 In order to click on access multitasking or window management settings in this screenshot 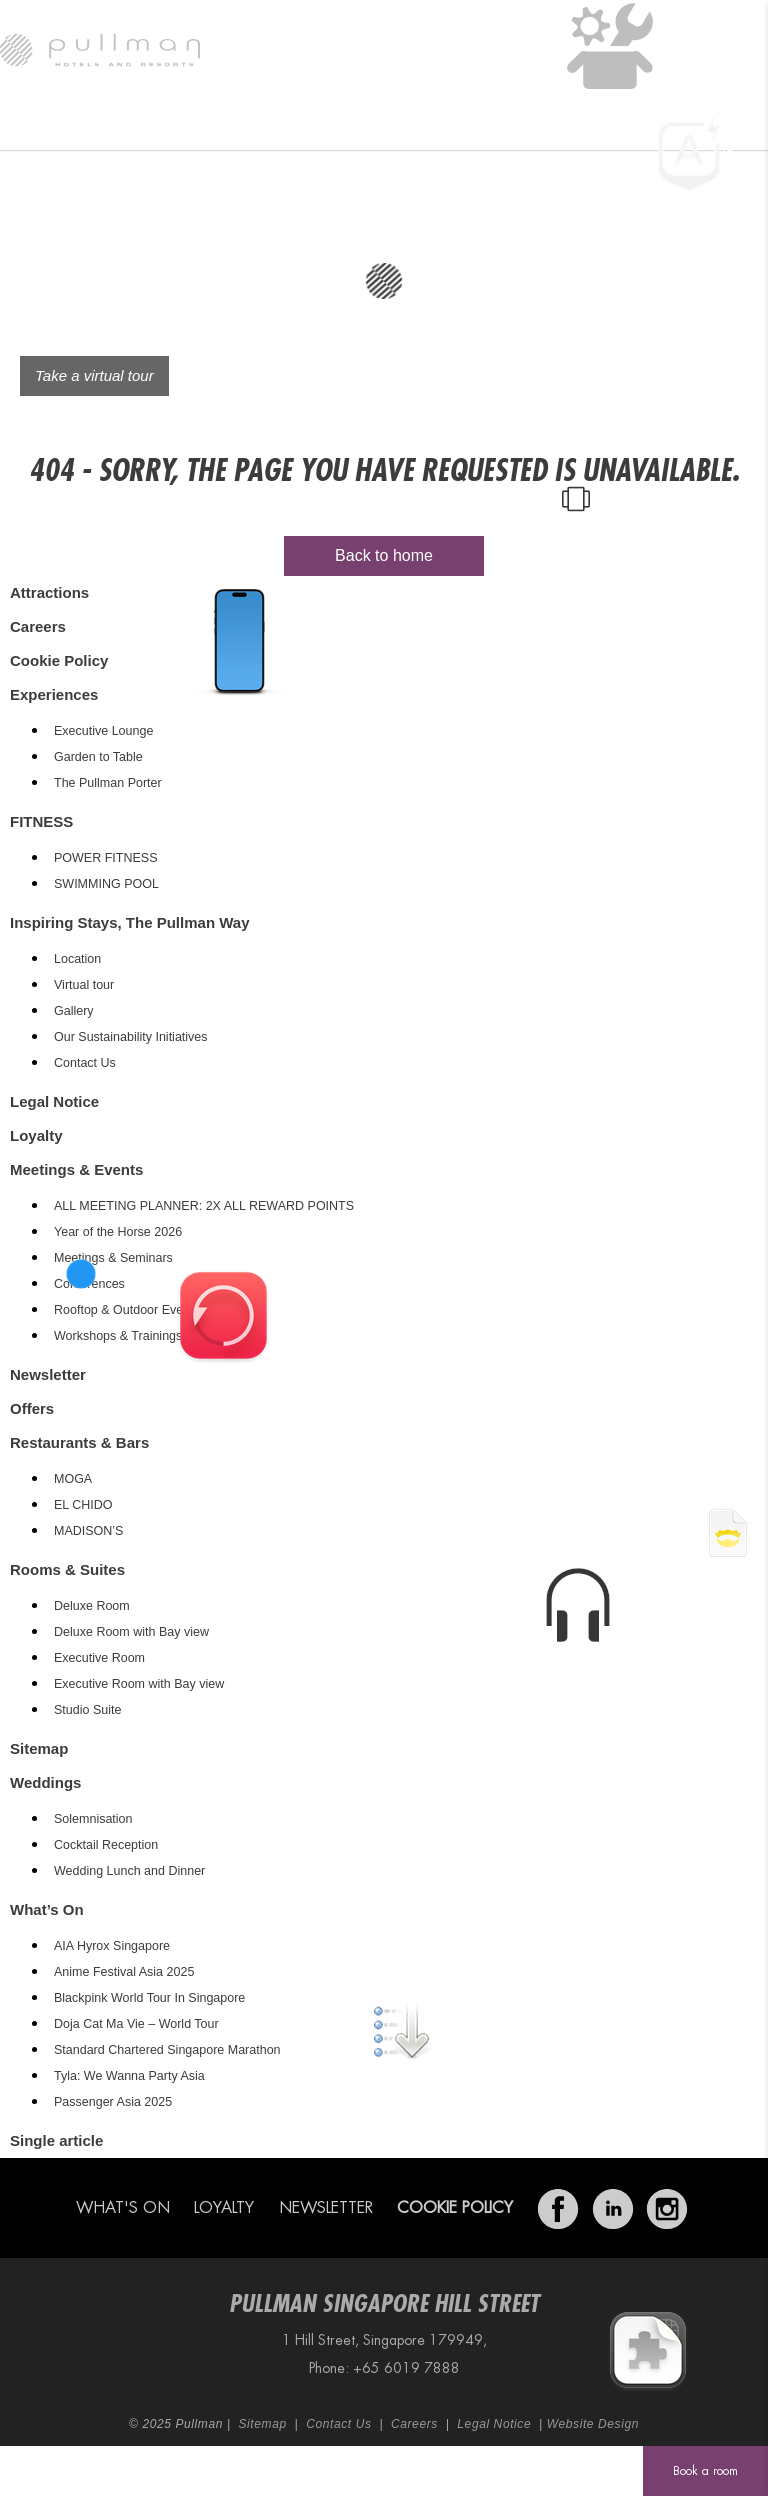, I will do `click(576, 499)`.